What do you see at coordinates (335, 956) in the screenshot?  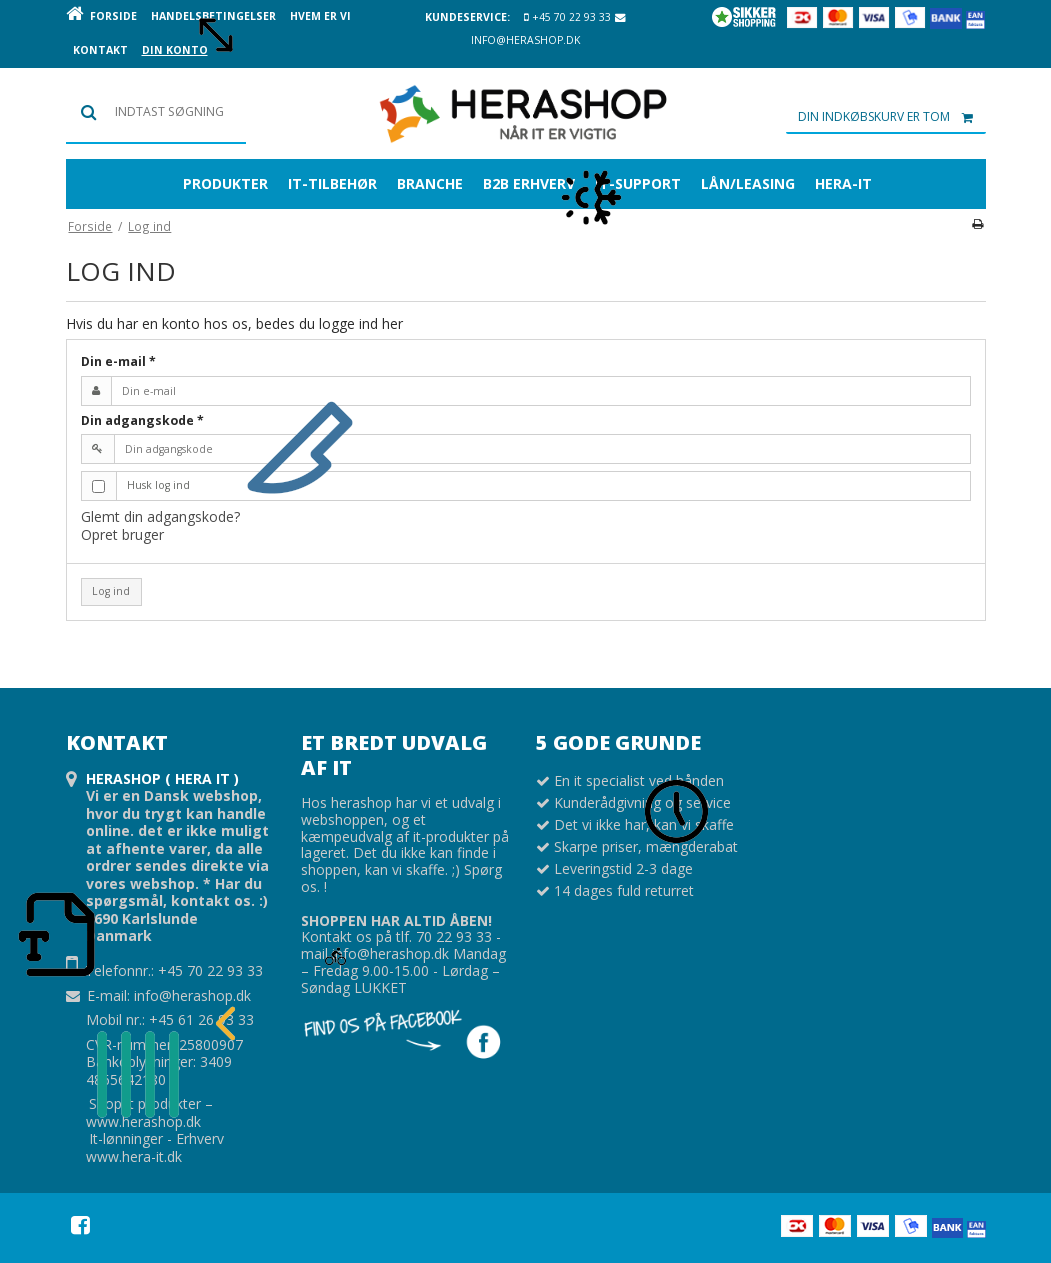 I see `get cycling directions` at bounding box center [335, 956].